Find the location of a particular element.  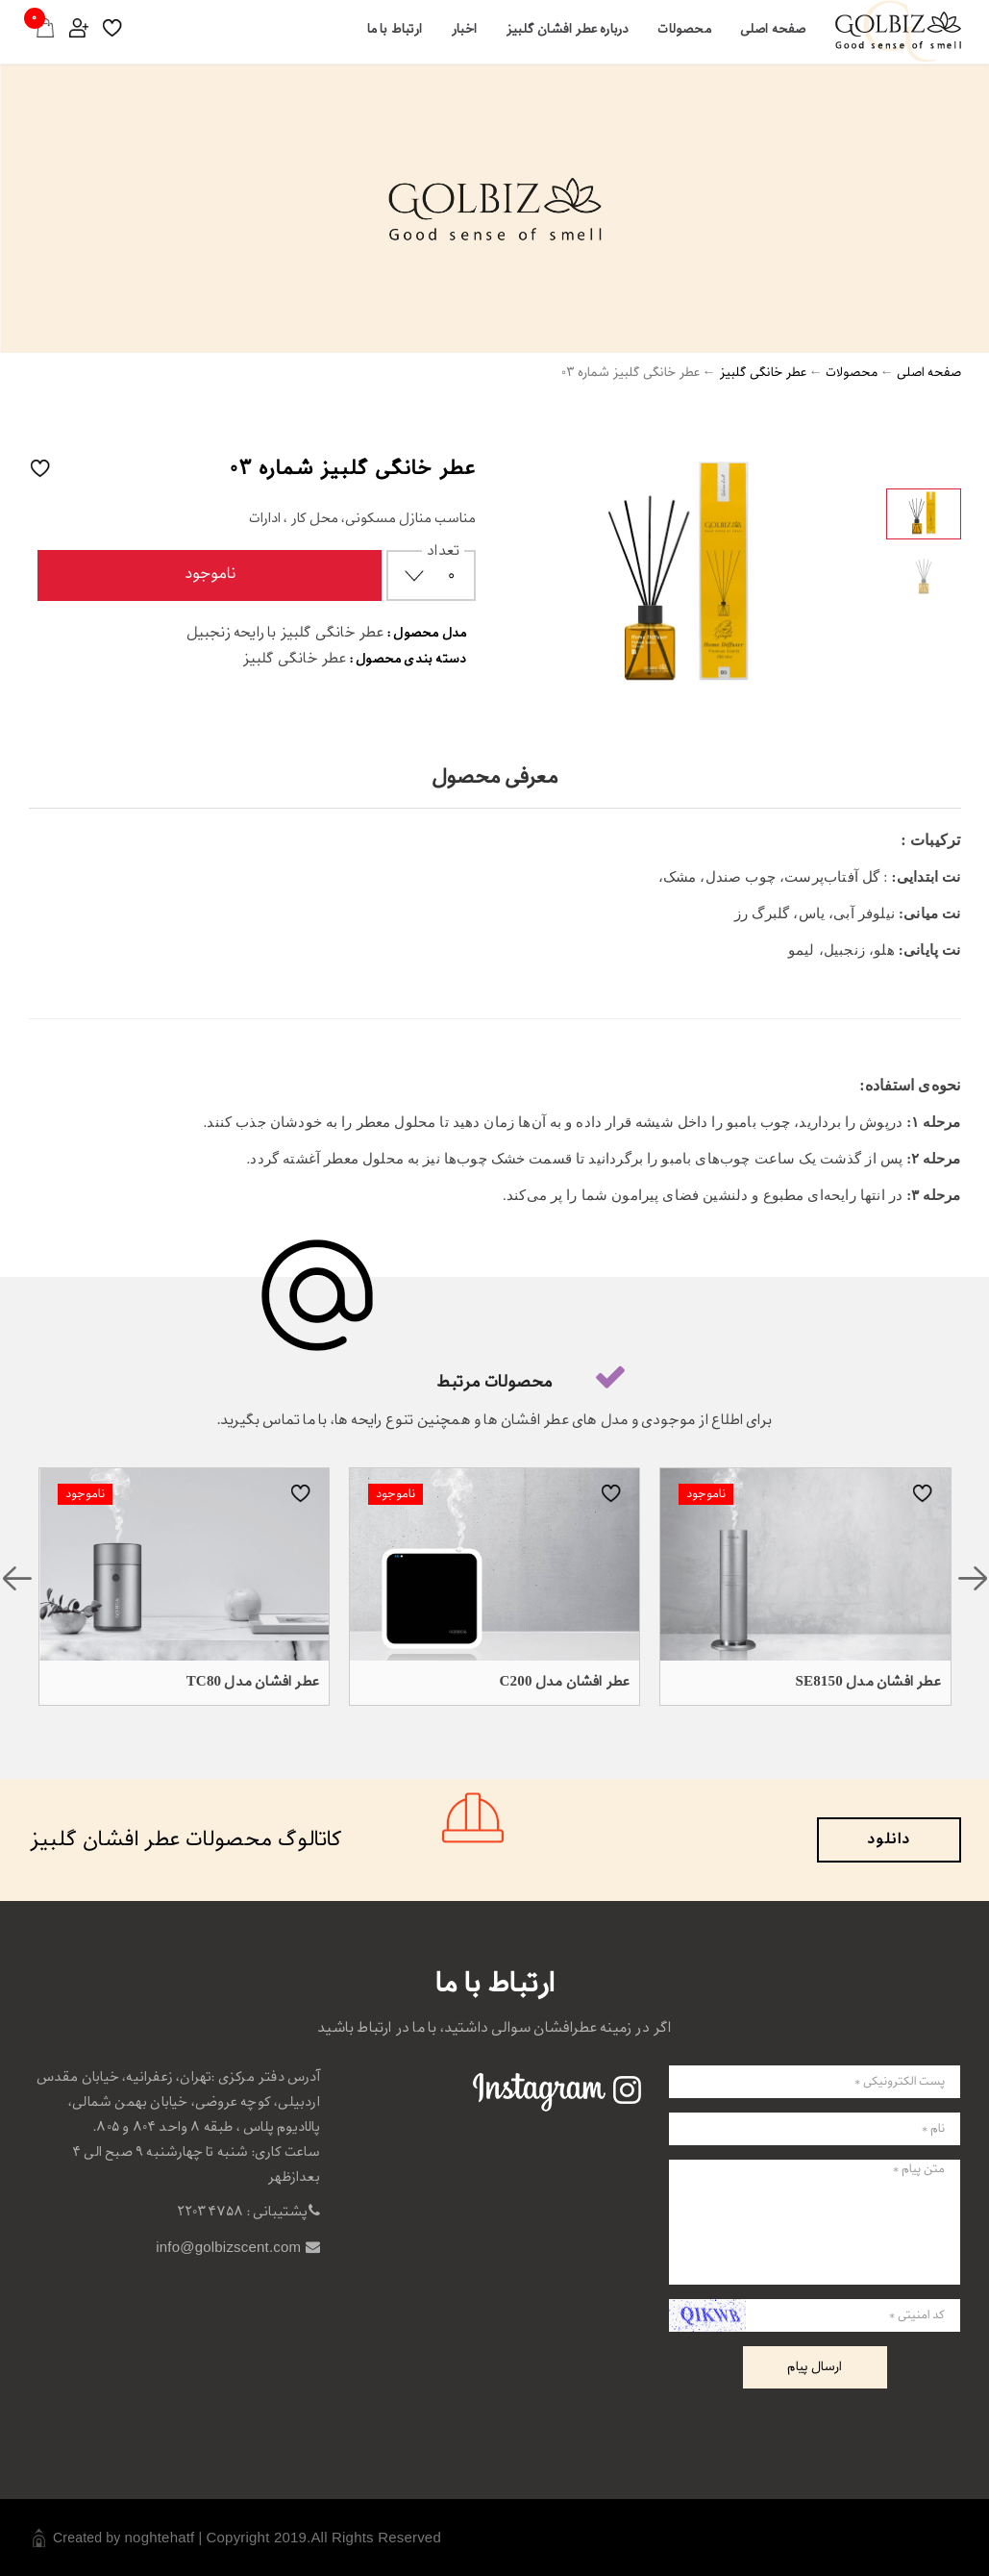

access construction or safety settings is located at coordinates (473, 1821).